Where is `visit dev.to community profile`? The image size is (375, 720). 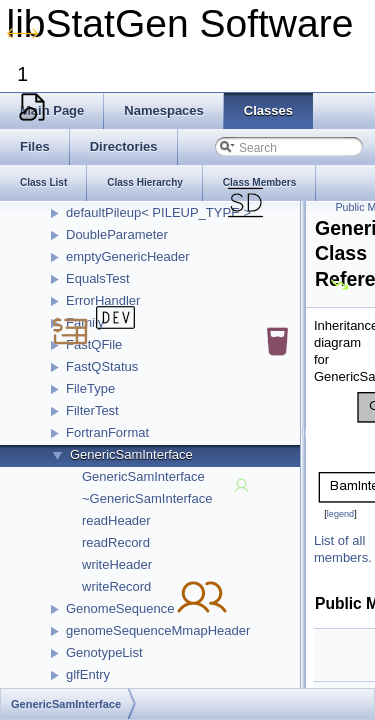 visit dev.to community profile is located at coordinates (115, 317).